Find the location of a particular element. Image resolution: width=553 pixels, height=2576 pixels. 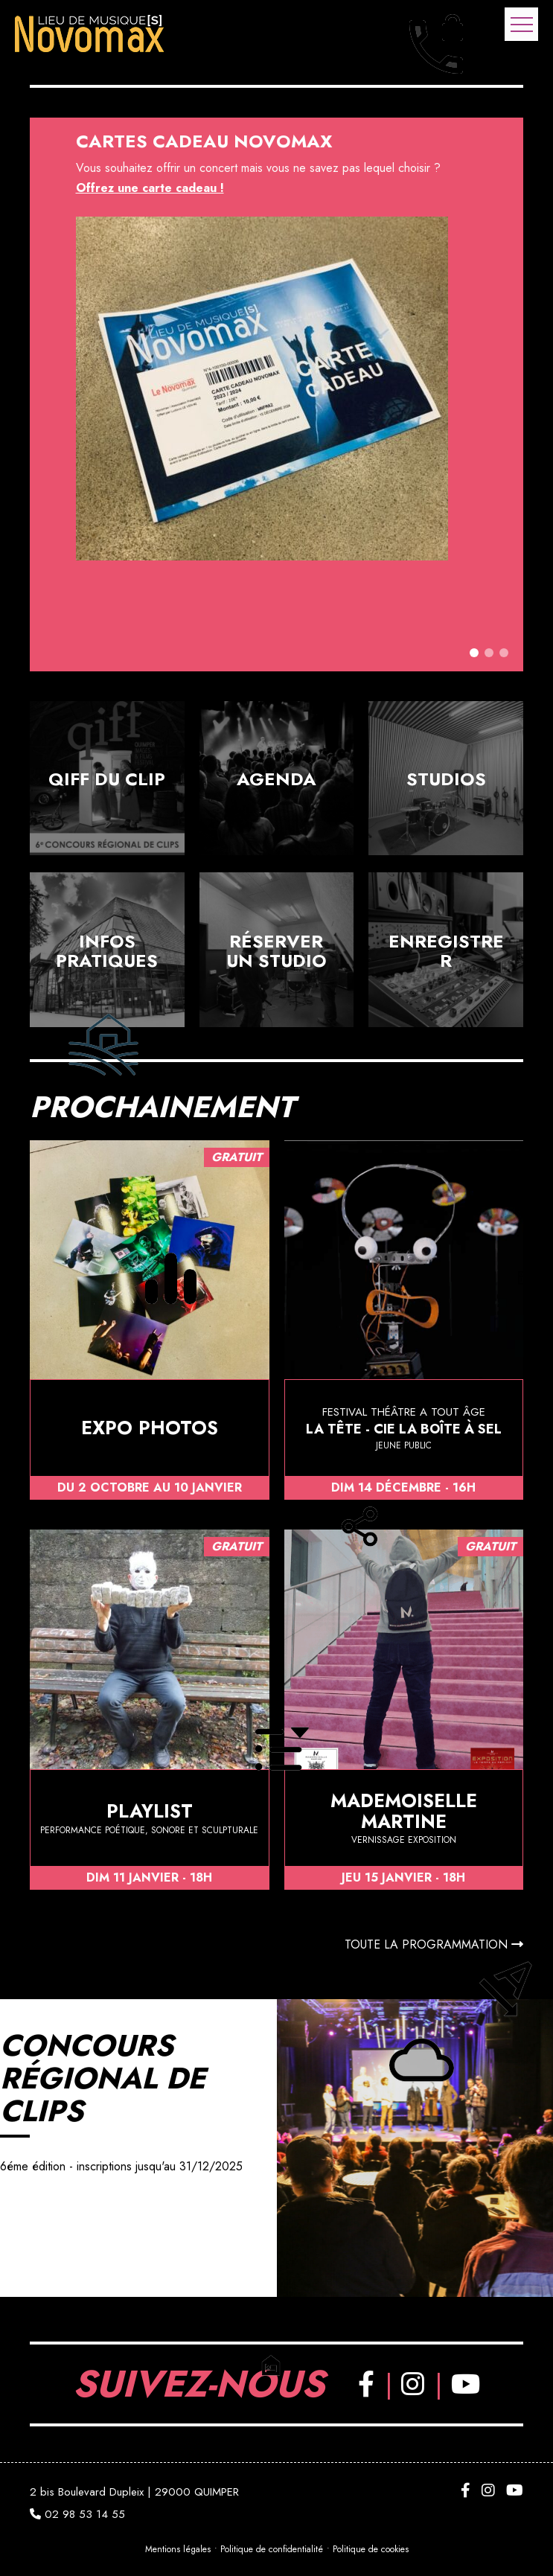

find nearby overnight shelters is located at coordinates (271, 2365).